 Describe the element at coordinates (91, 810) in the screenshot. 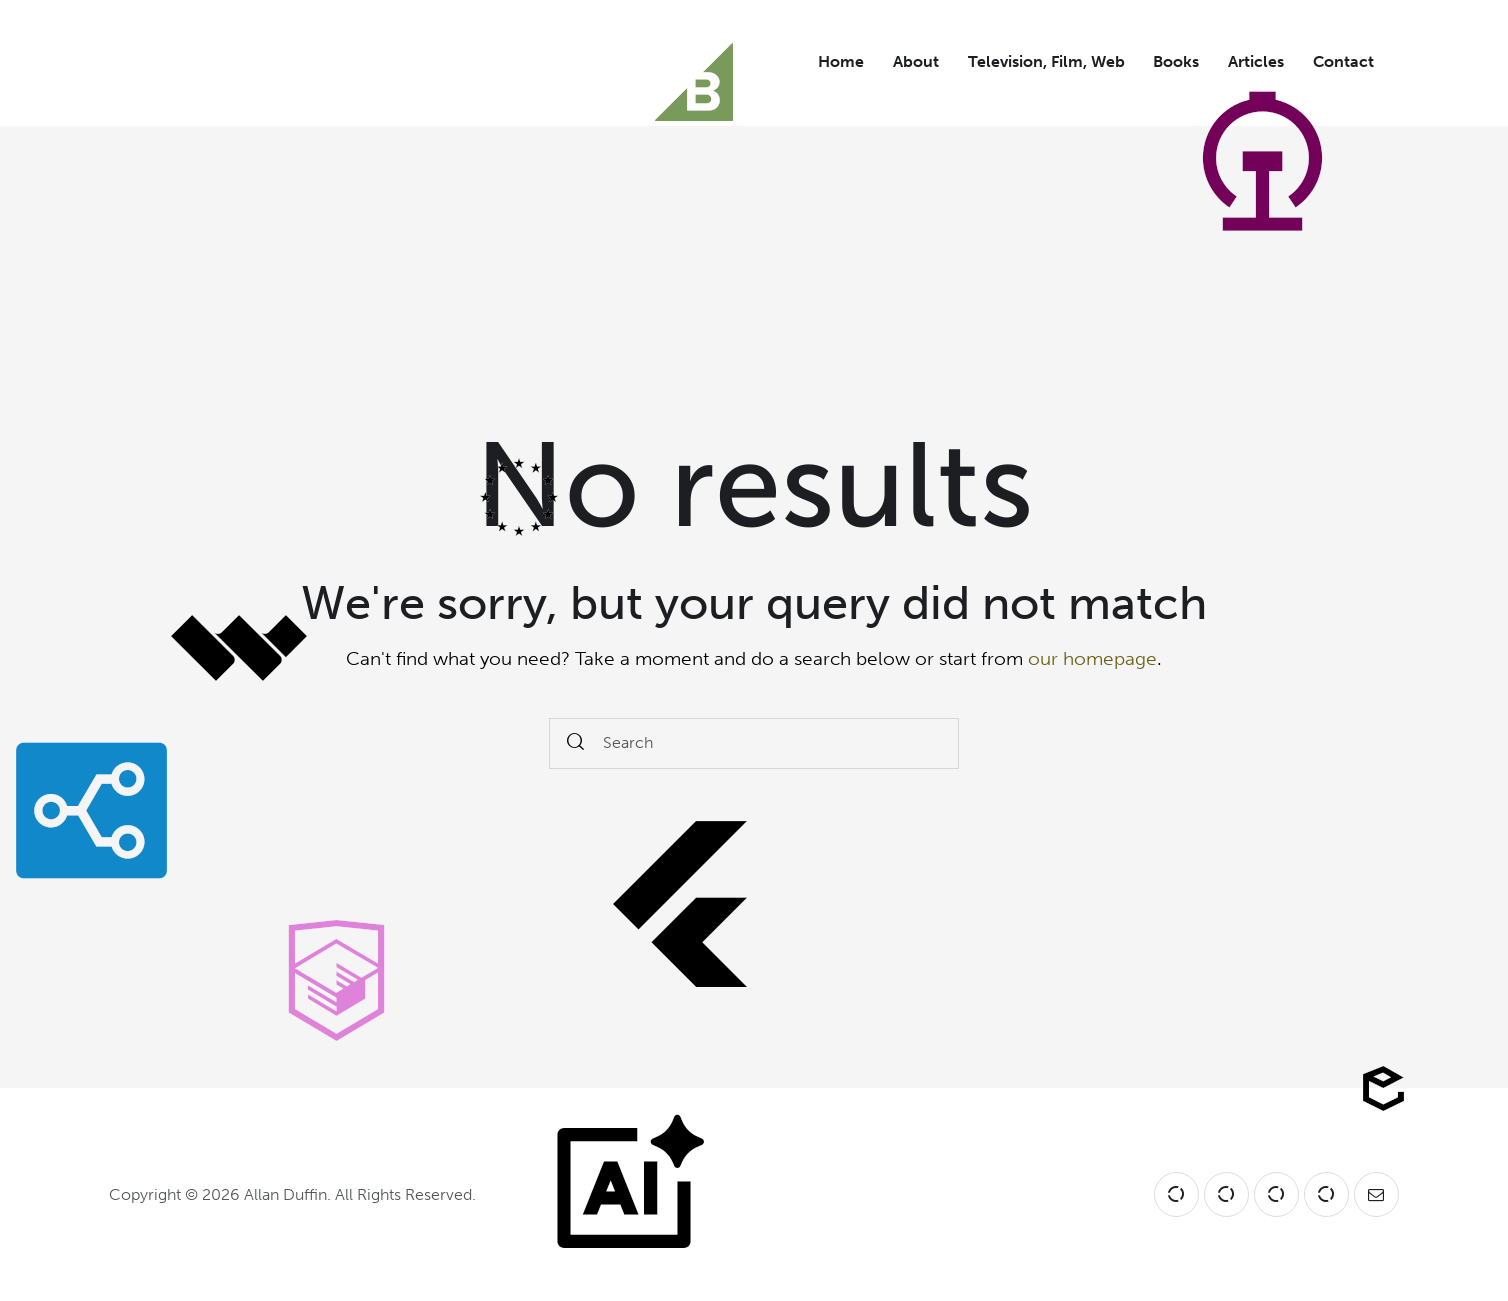

I see `view on StackShare` at that location.